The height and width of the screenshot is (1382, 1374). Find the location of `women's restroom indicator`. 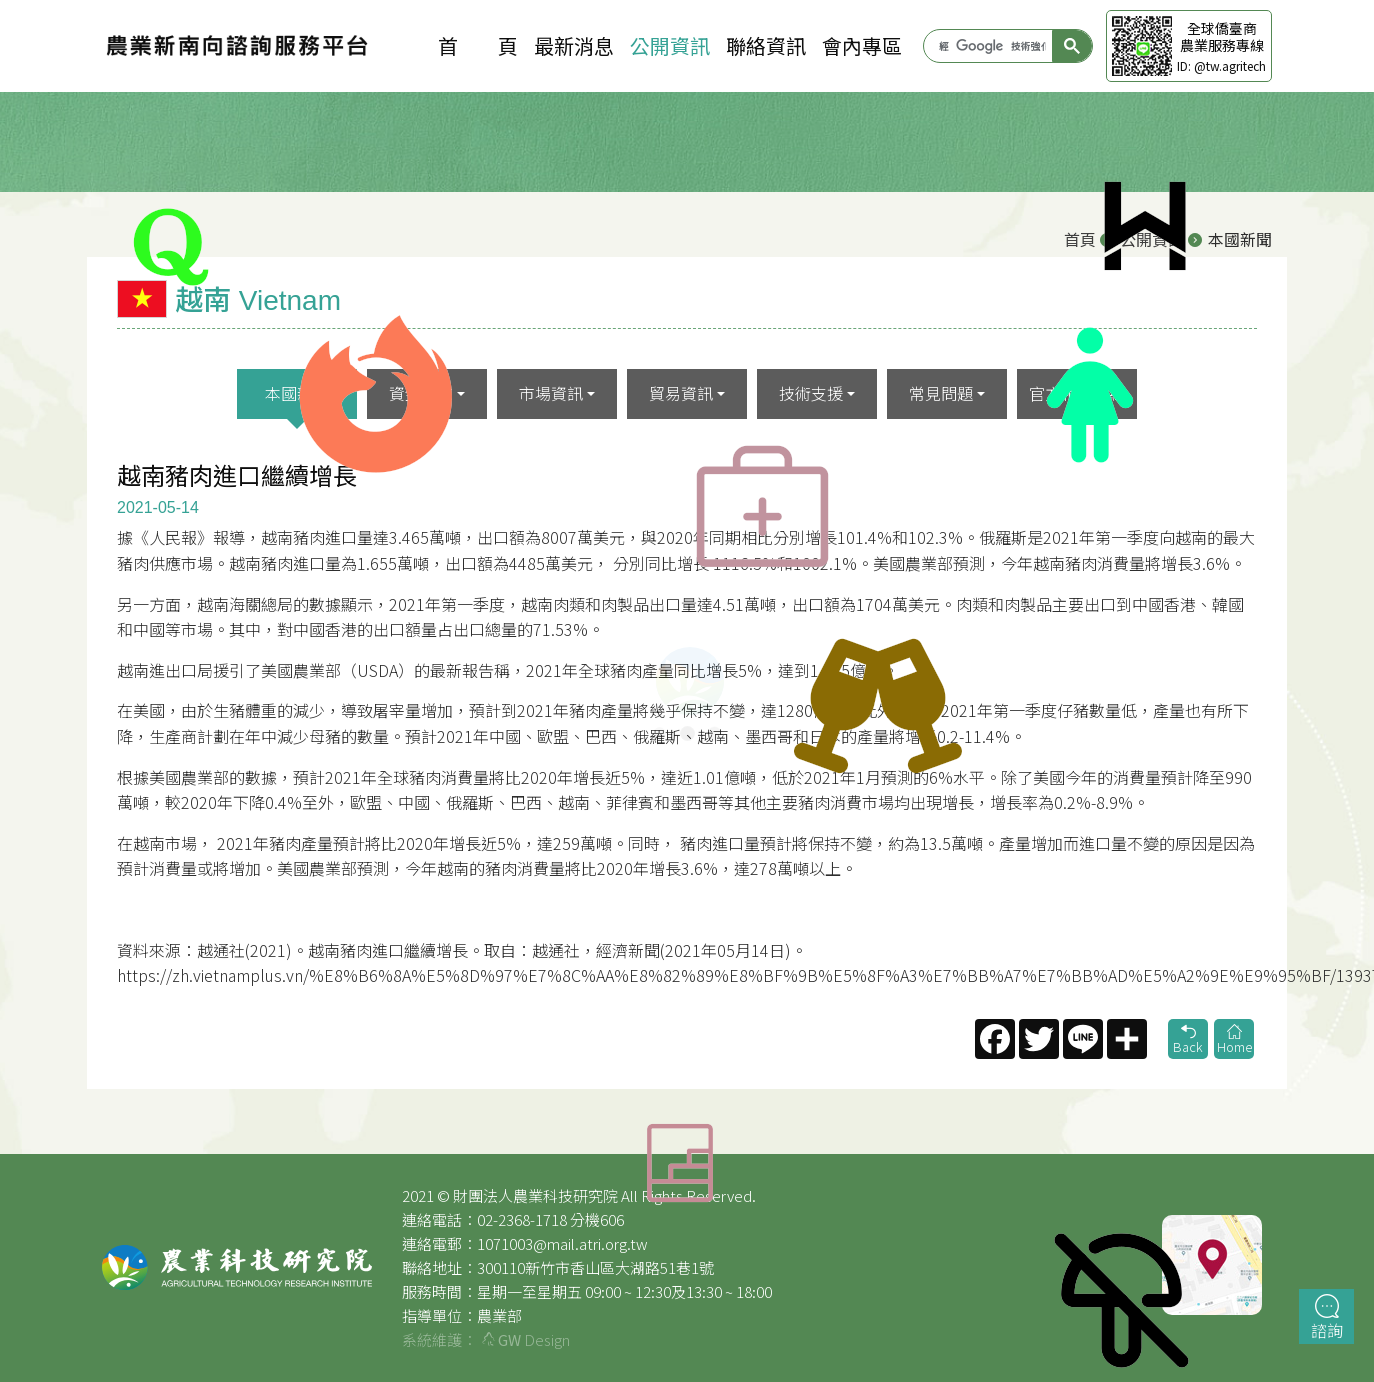

women's restroom indicator is located at coordinates (1090, 395).